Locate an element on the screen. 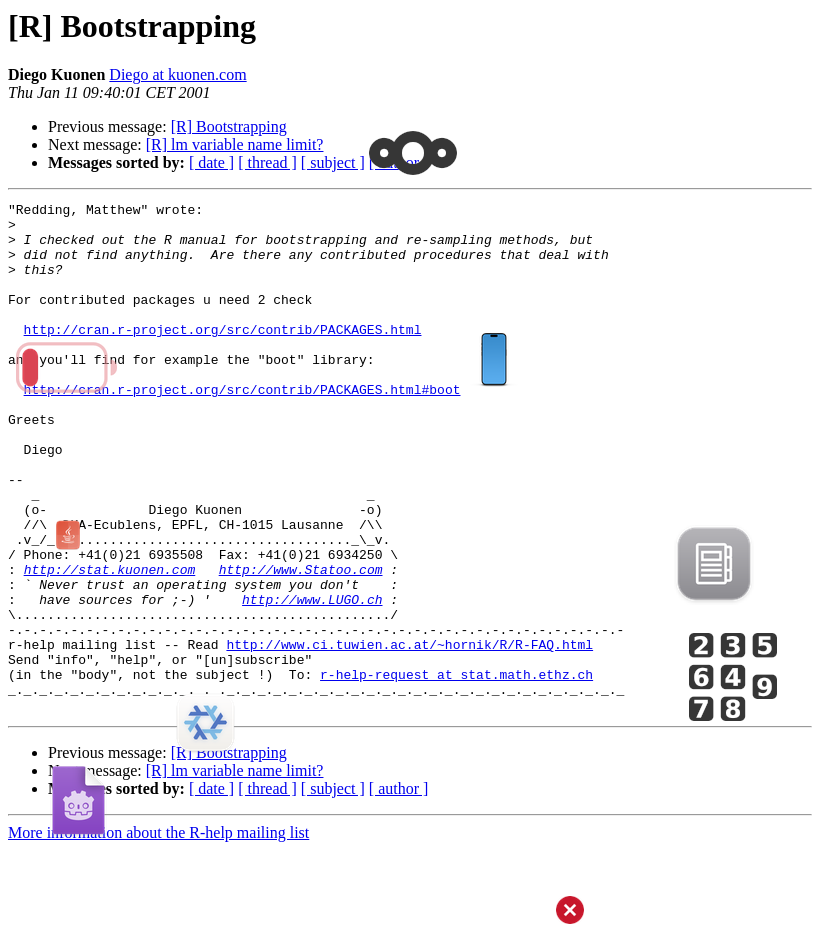 The image size is (820, 952). open the nix package manager is located at coordinates (205, 722).